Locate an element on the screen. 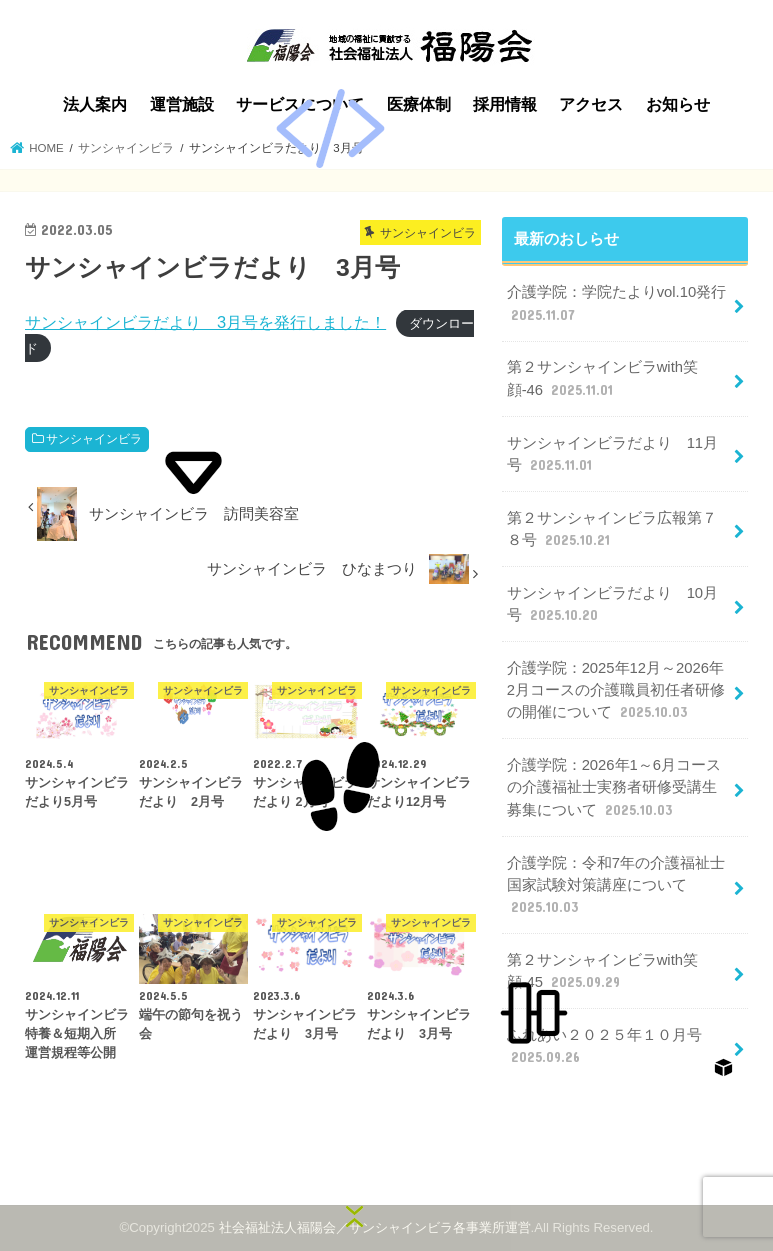 The width and height of the screenshot is (773, 1251). align selected objects to vertical center is located at coordinates (534, 1013).